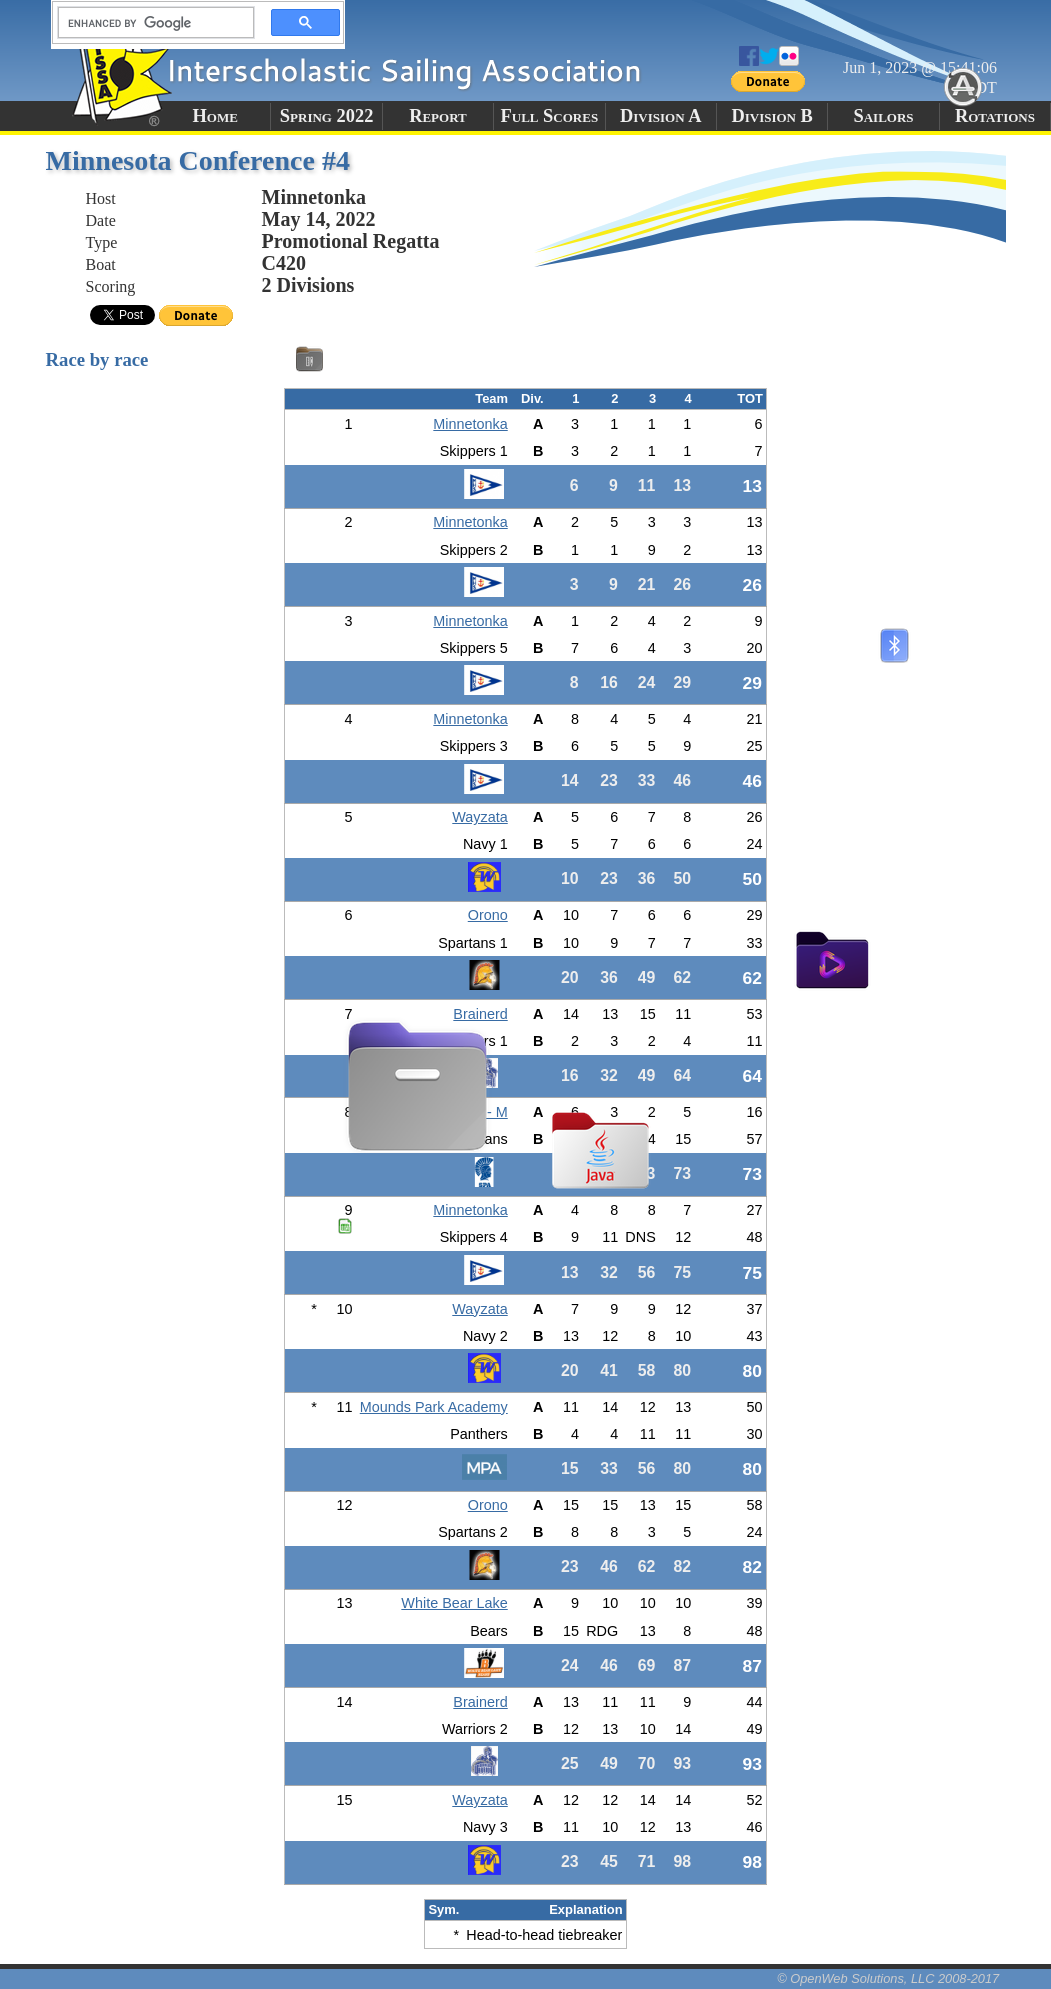  What do you see at coordinates (417, 1086) in the screenshot?
I see `open the files application` at bounding box center [417, 1086].